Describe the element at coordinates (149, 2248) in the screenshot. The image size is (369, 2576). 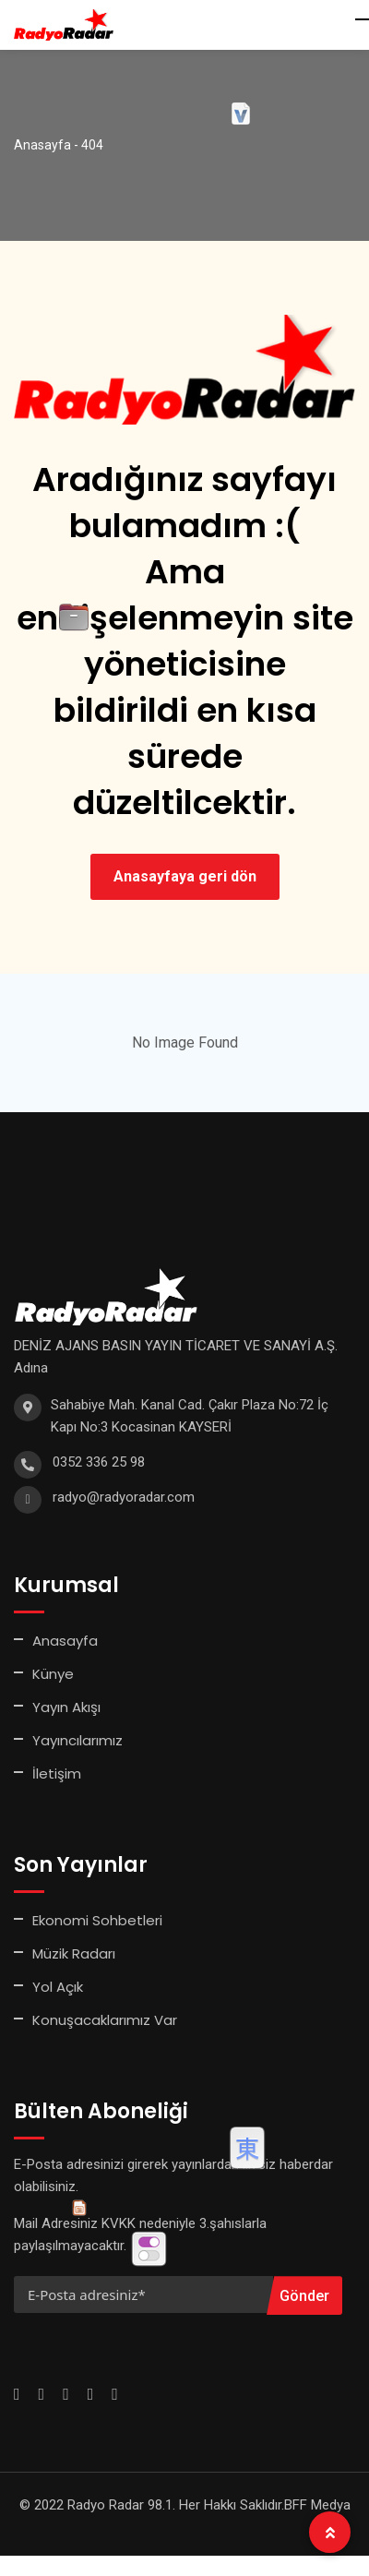
I see `open gnome tweaks settings` at that location.